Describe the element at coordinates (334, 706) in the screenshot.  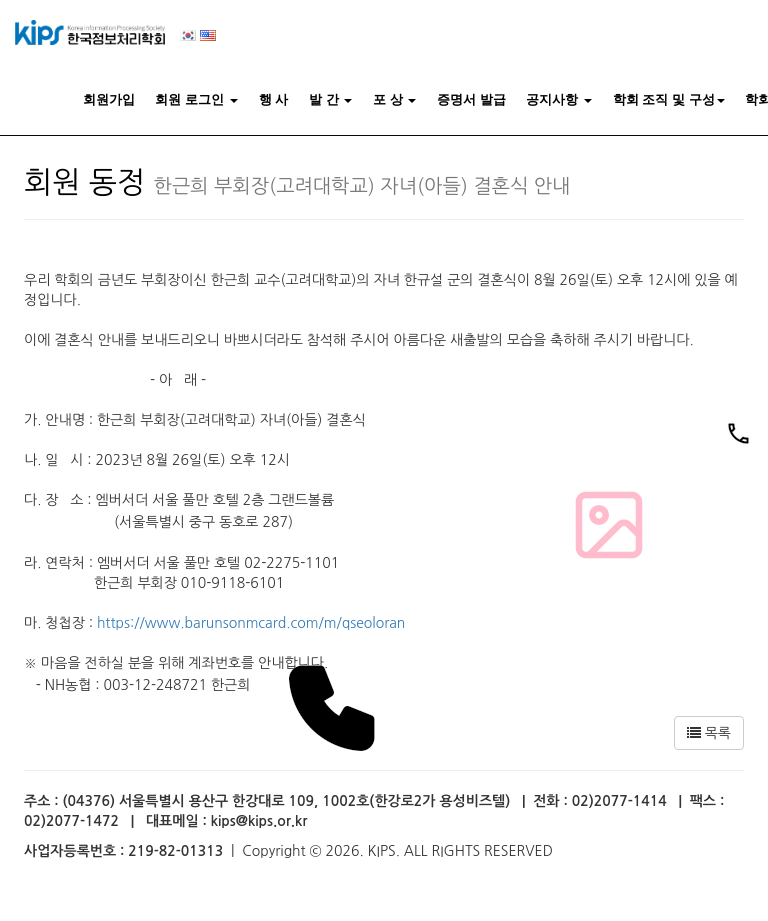
I see `make a phone call` at that location.